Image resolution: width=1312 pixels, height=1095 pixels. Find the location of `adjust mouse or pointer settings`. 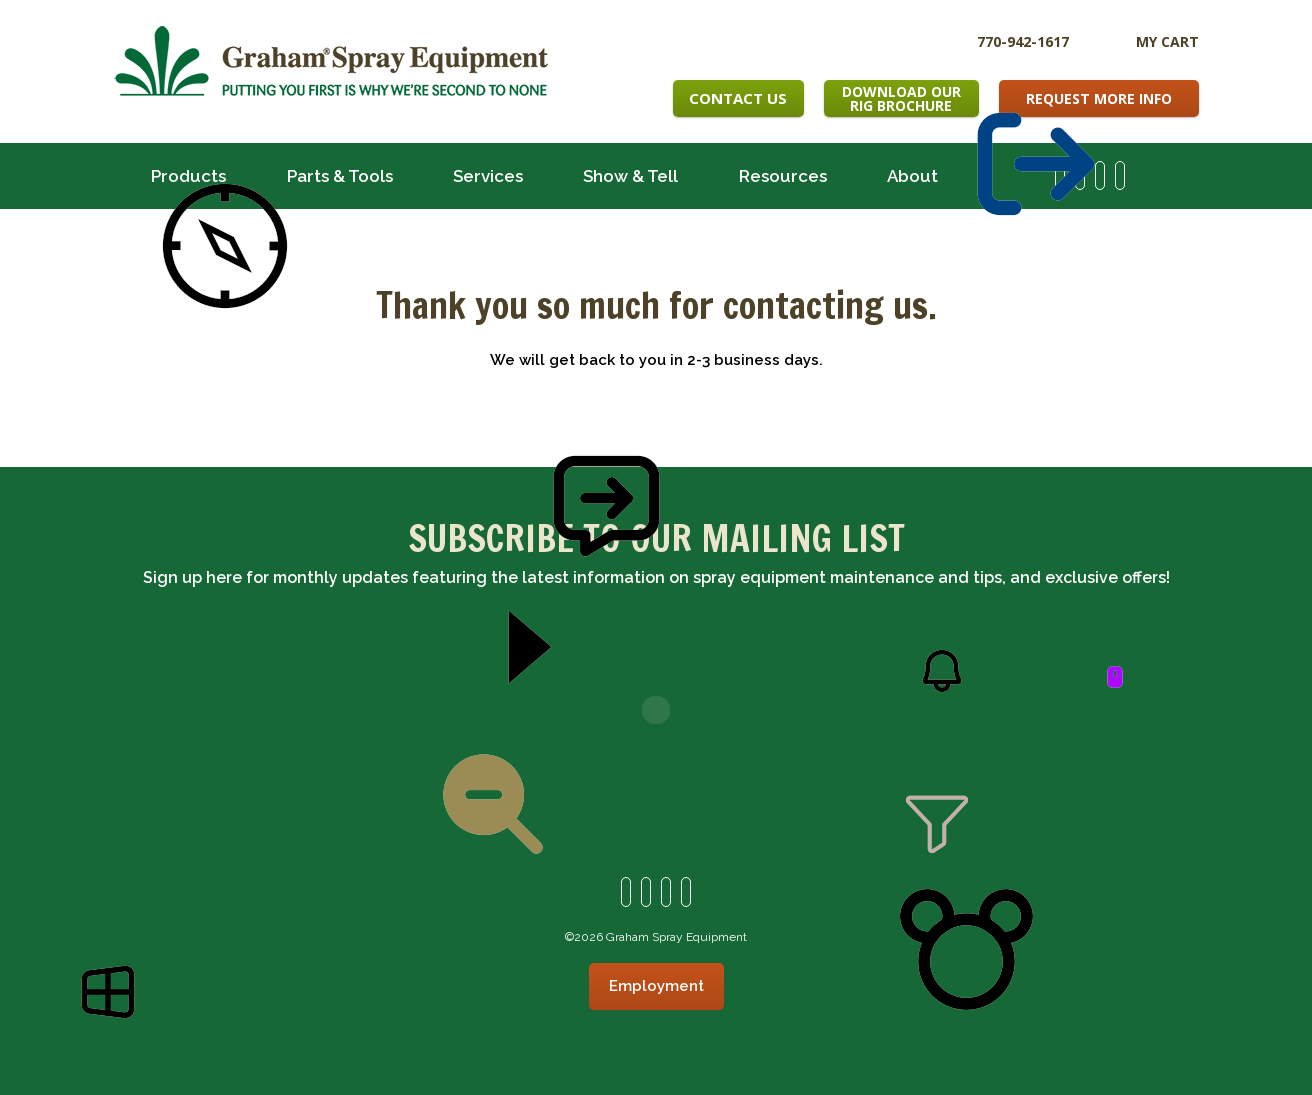

adjust mouse or pointer settings is located at coordinates (1115, 677).